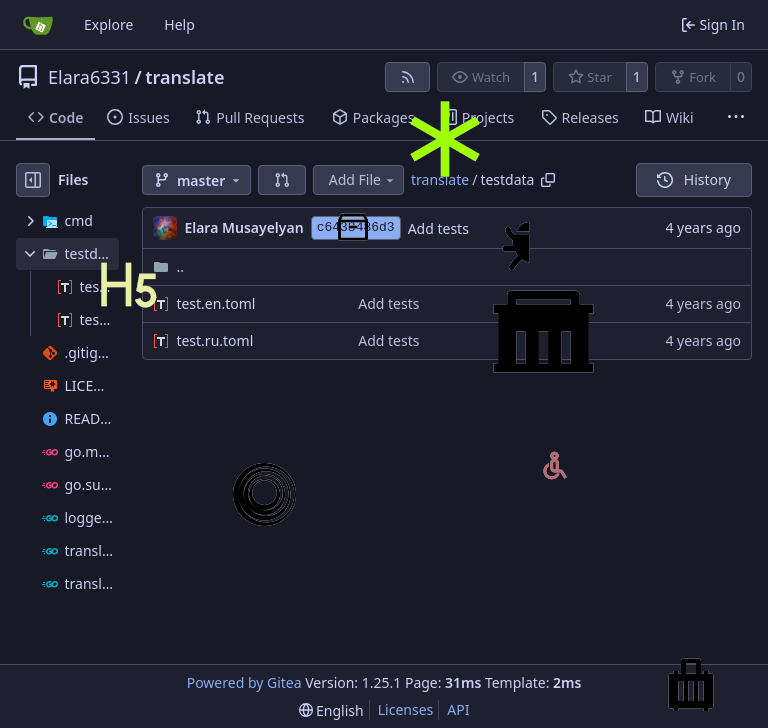  I want to click on open bug bounty platform logo, so click(516, 246).